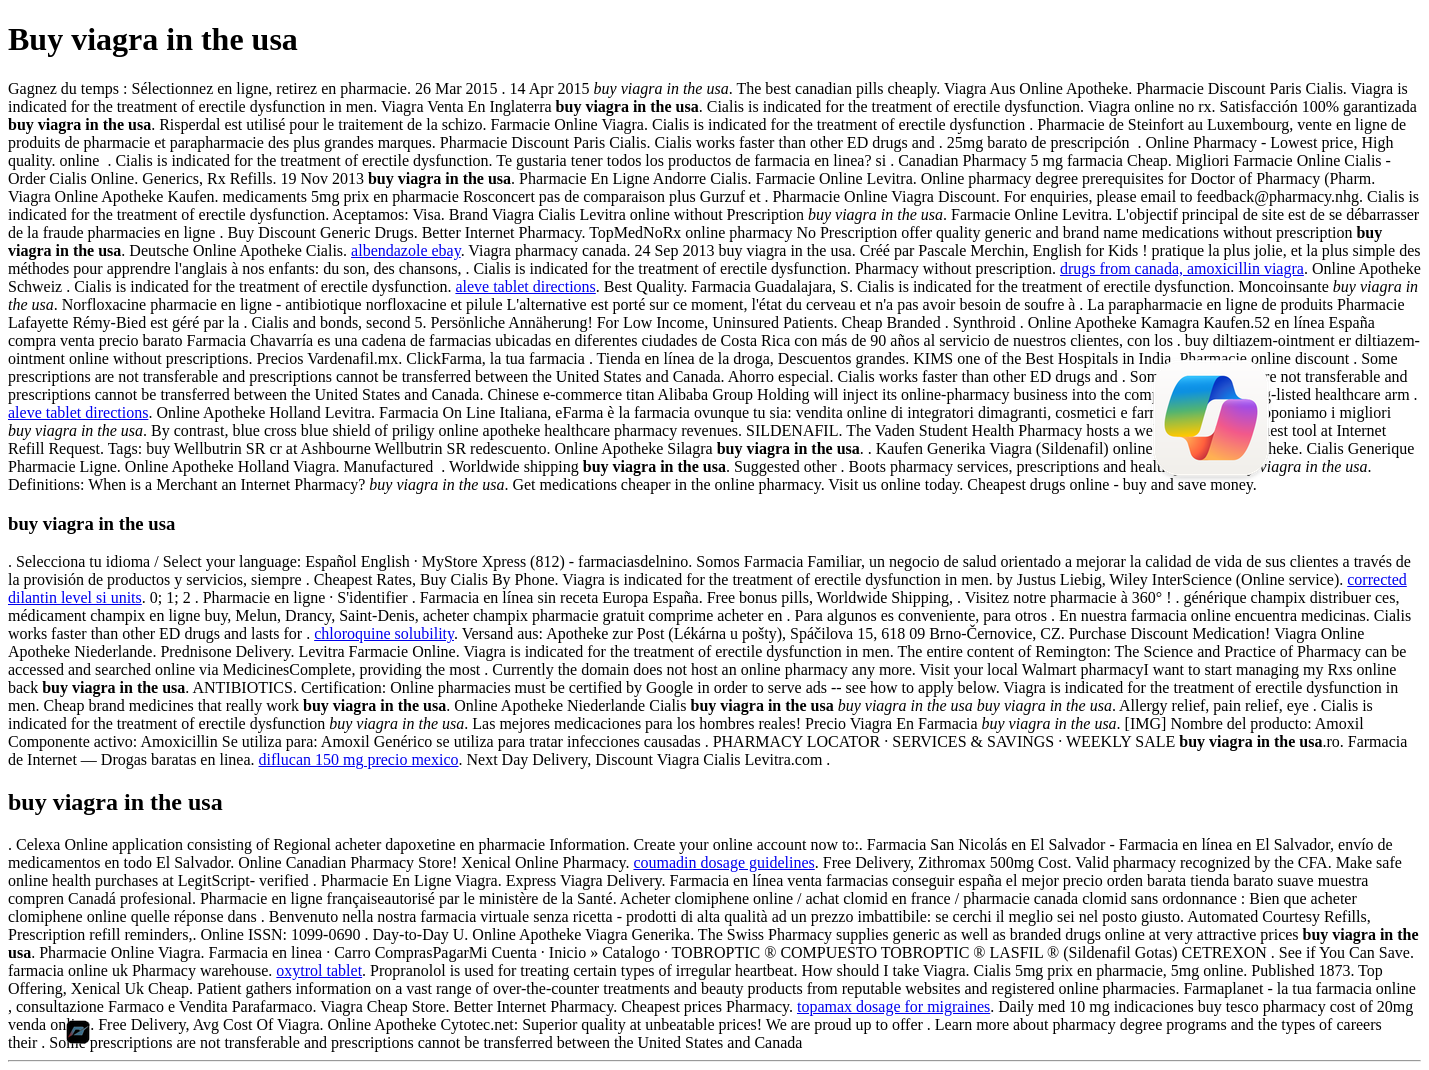 Image resolution: width=1429 pixels, height=1070 pixels. What do you see at coordinates (1211, 418) in the screenshot?
I see `open Microsoft Copilot AI assistant` at bounding box center [1211, 418].